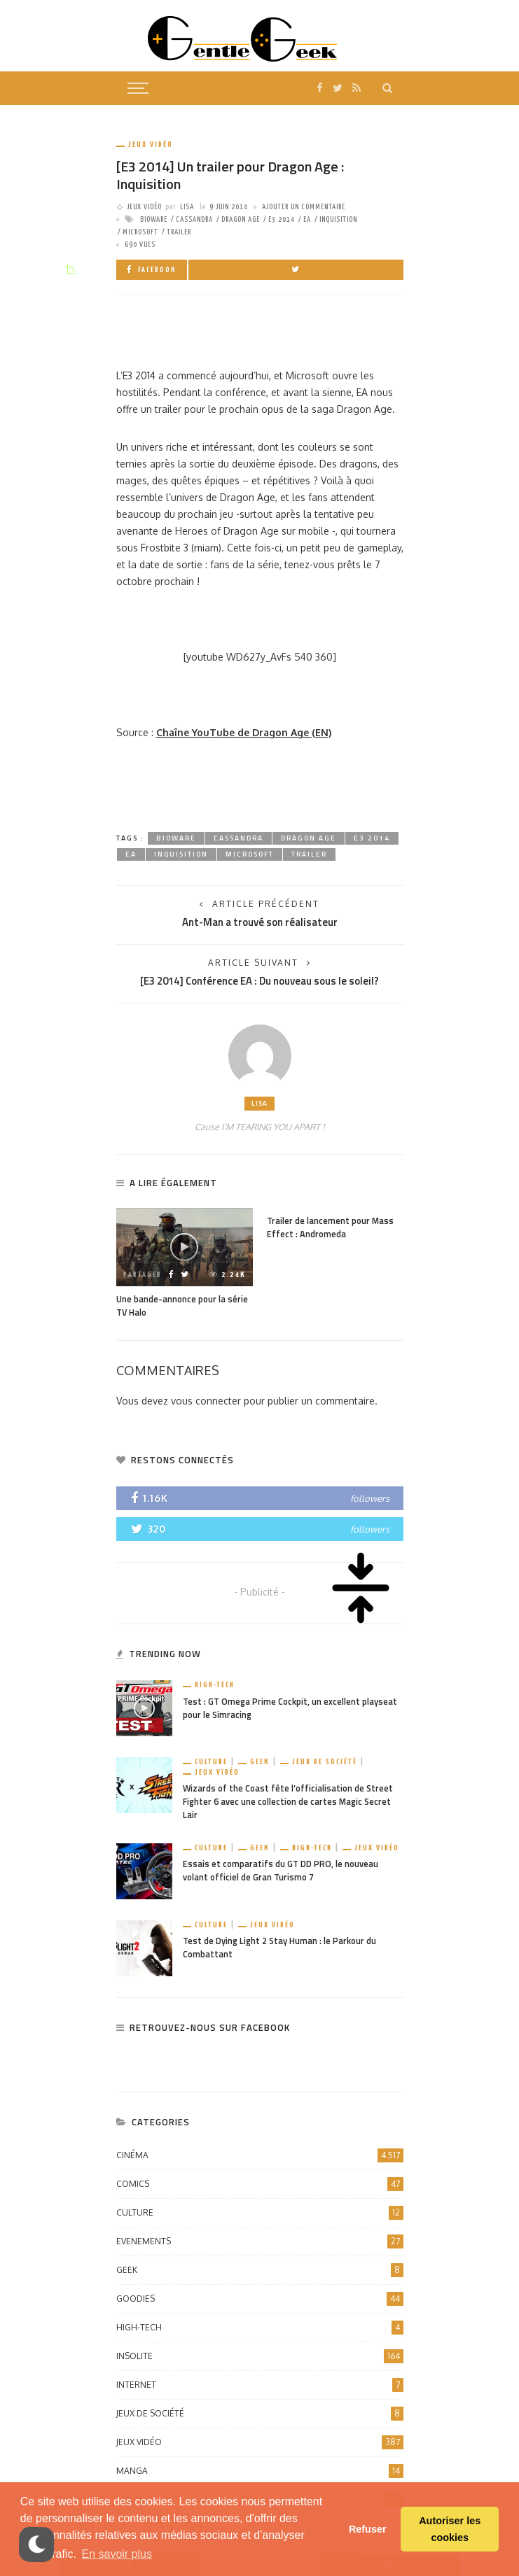 The height and width of the screenshot is (2576, 519). I want to click on collapse content vertically, so click(361, 1588).